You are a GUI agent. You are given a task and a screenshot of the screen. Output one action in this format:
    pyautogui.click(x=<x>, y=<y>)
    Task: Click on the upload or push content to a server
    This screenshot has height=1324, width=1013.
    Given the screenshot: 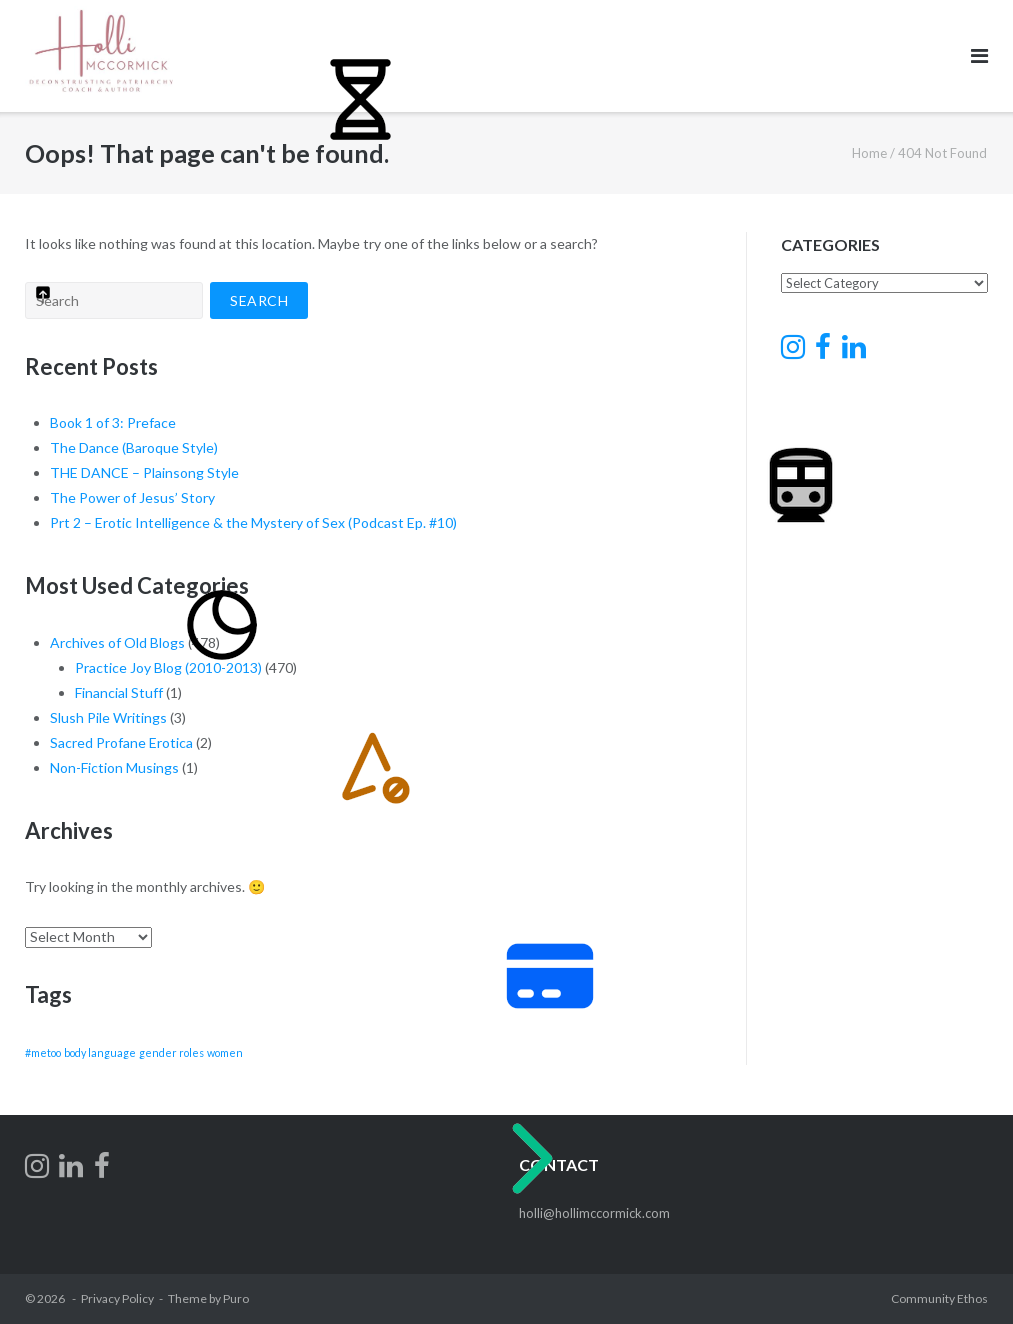 What is the action you would take?
    pyautogui.click(x=43, y=295)
    